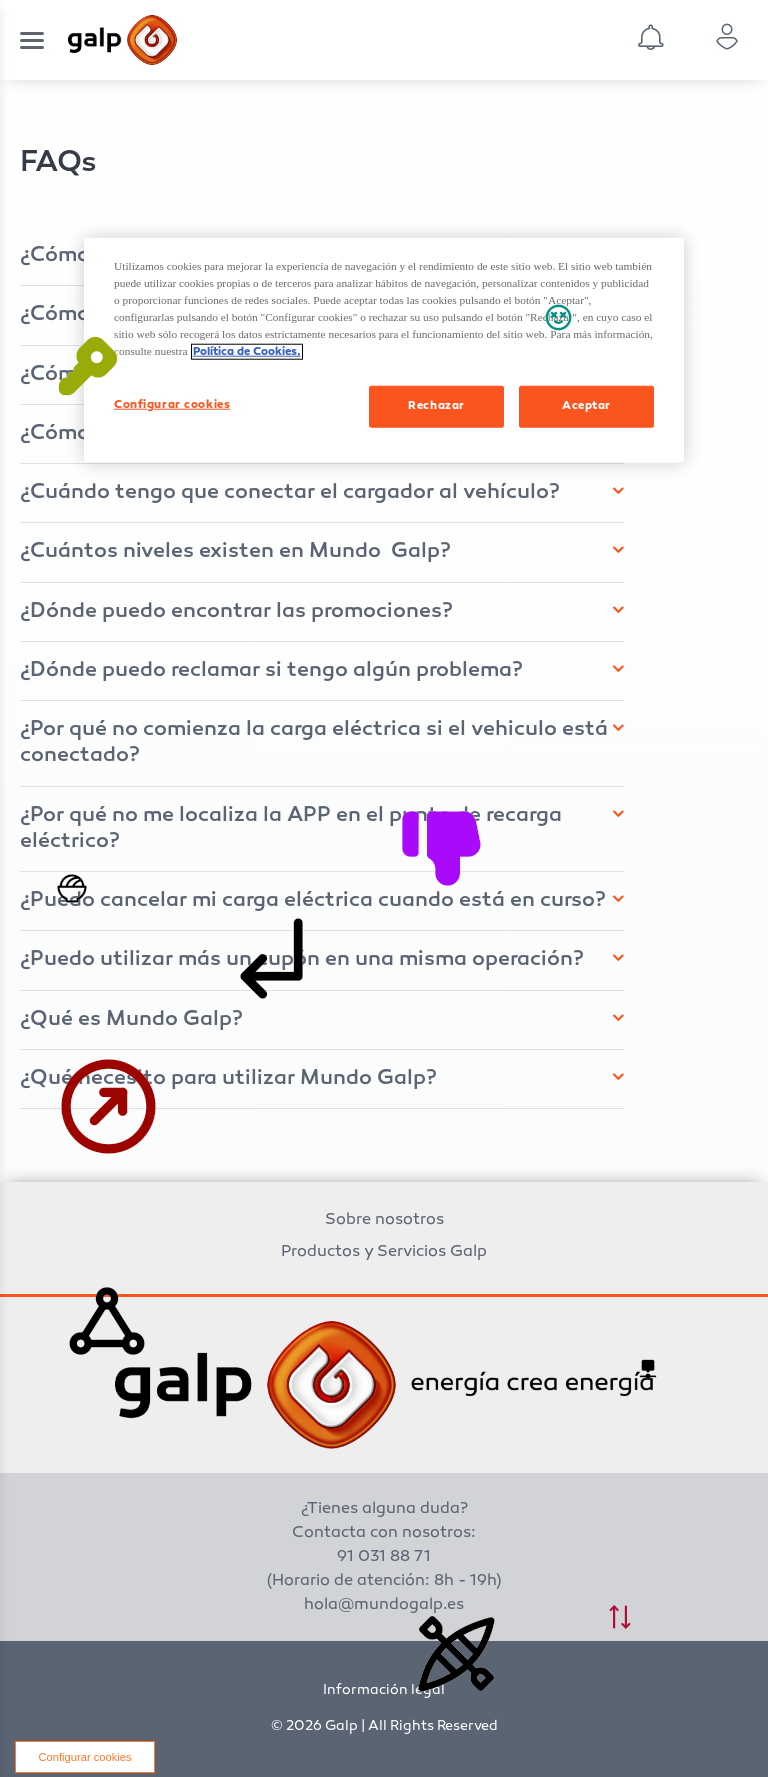 Image resolution: width=768 pixels, height=1777 pixels. Describe the element at coordinates (558, 317) in the screenshot. I see `select a silly or goofy mood reaction` at that location.